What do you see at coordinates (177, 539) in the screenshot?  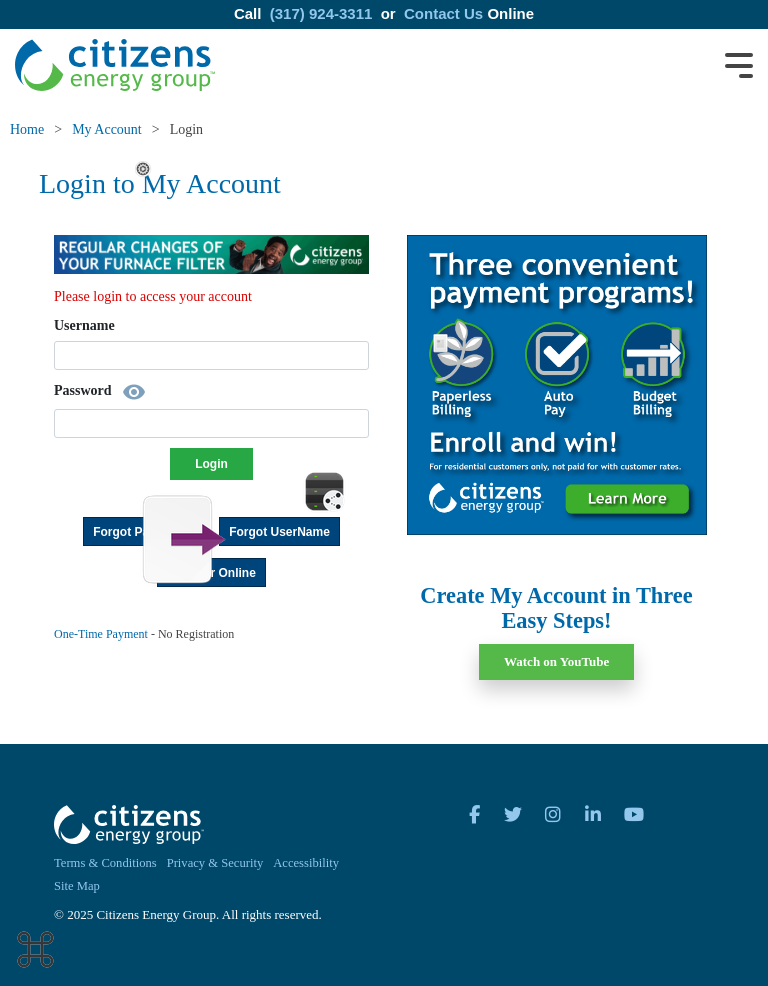 I see `export document to another location` at bounding box center [177, 539].